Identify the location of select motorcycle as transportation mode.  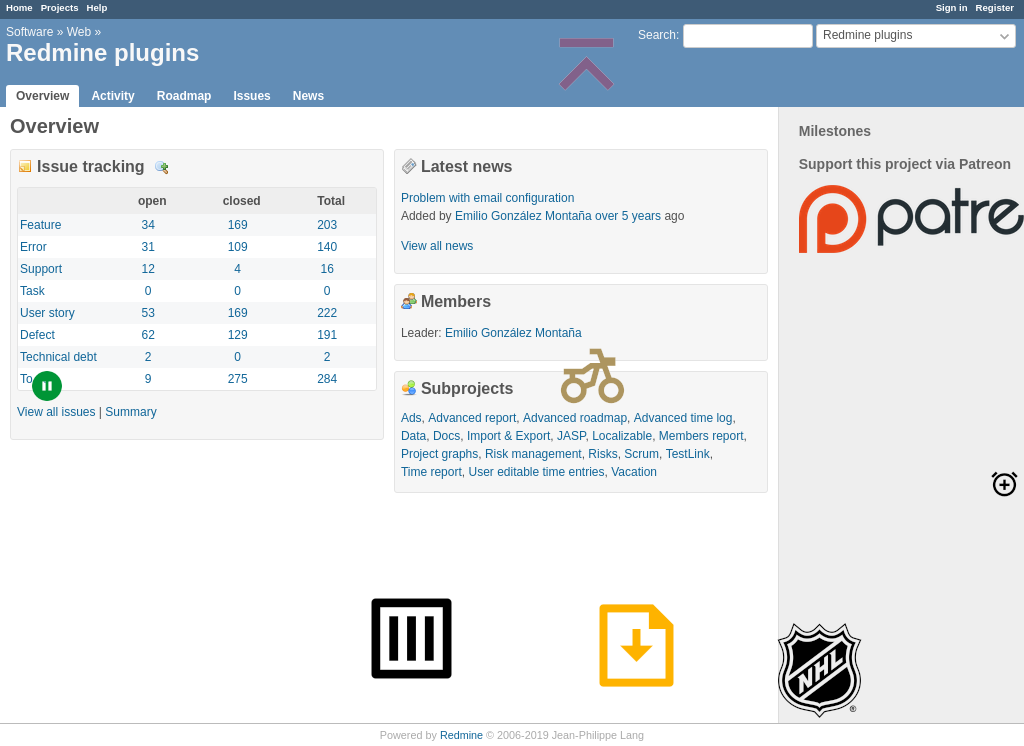
(592, 374).